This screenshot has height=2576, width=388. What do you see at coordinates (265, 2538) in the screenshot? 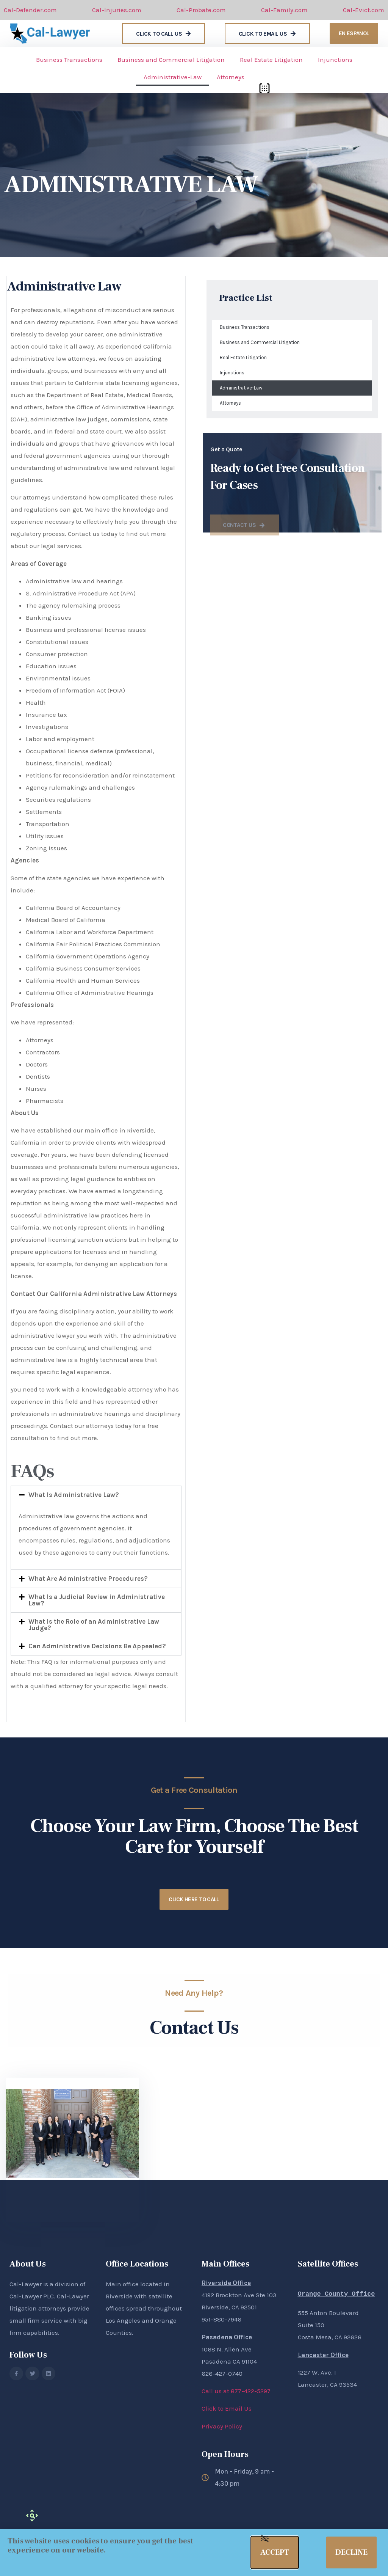
I see `disable water ripple effect` at bounding box center [265, 2538].